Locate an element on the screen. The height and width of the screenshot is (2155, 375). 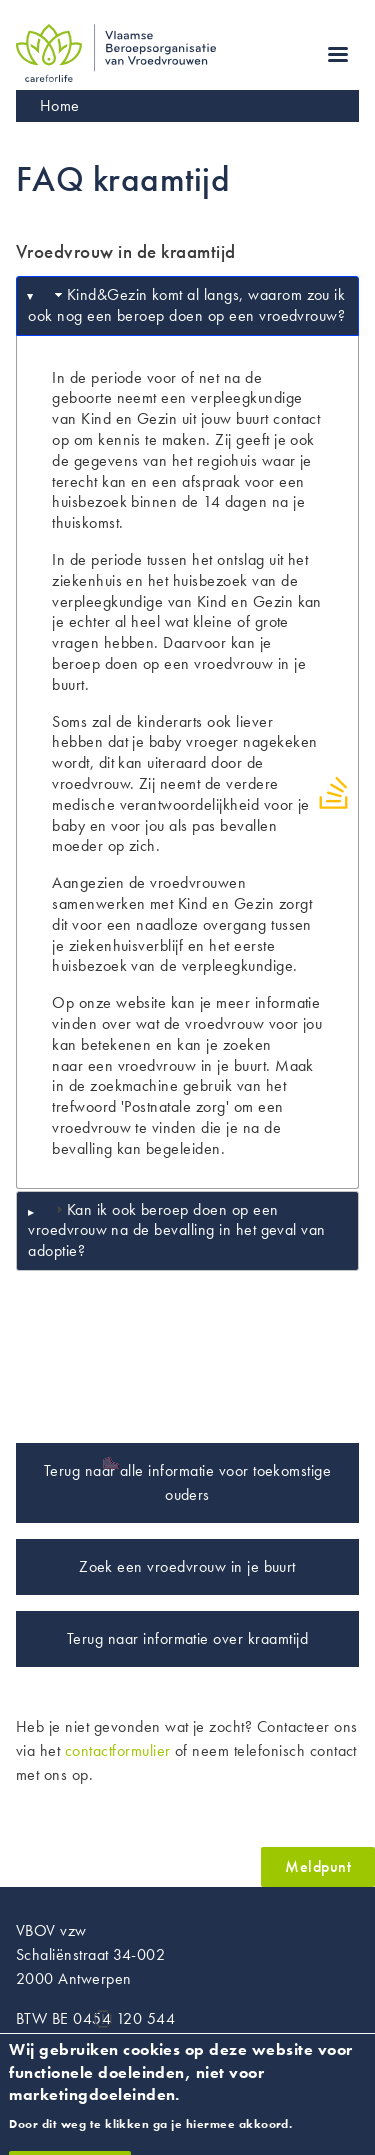
indicates a warning or critical alert is located at coordinates (103, 2019).